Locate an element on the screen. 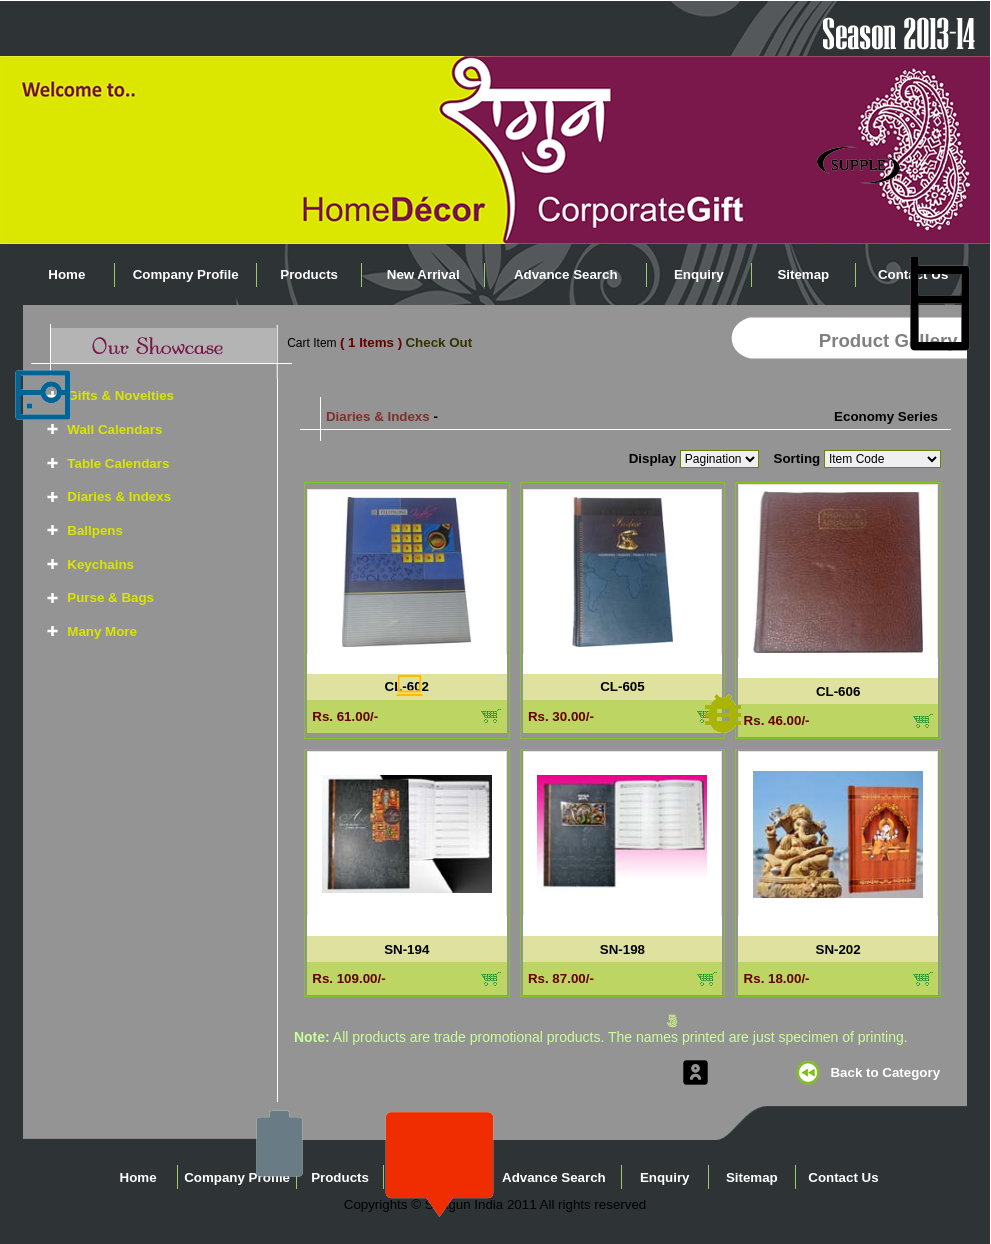 This screenshot has width=991, height=1244. view your account profile is located at coordinates (695, 1072).